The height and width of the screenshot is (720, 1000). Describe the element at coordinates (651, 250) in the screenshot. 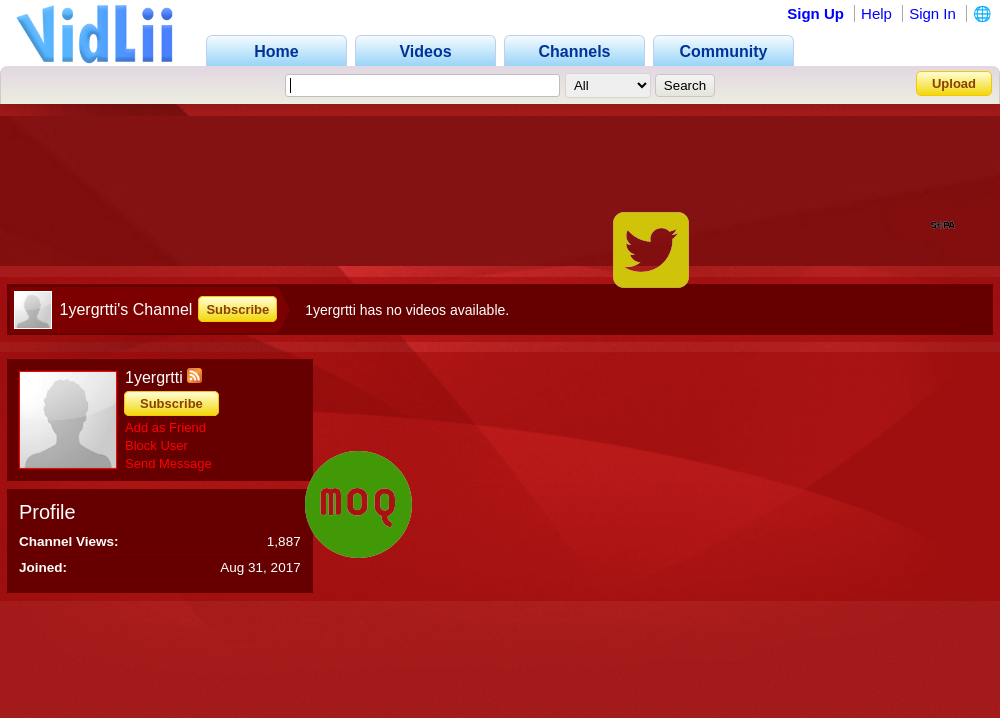

I see `share to Twitter` at that location.